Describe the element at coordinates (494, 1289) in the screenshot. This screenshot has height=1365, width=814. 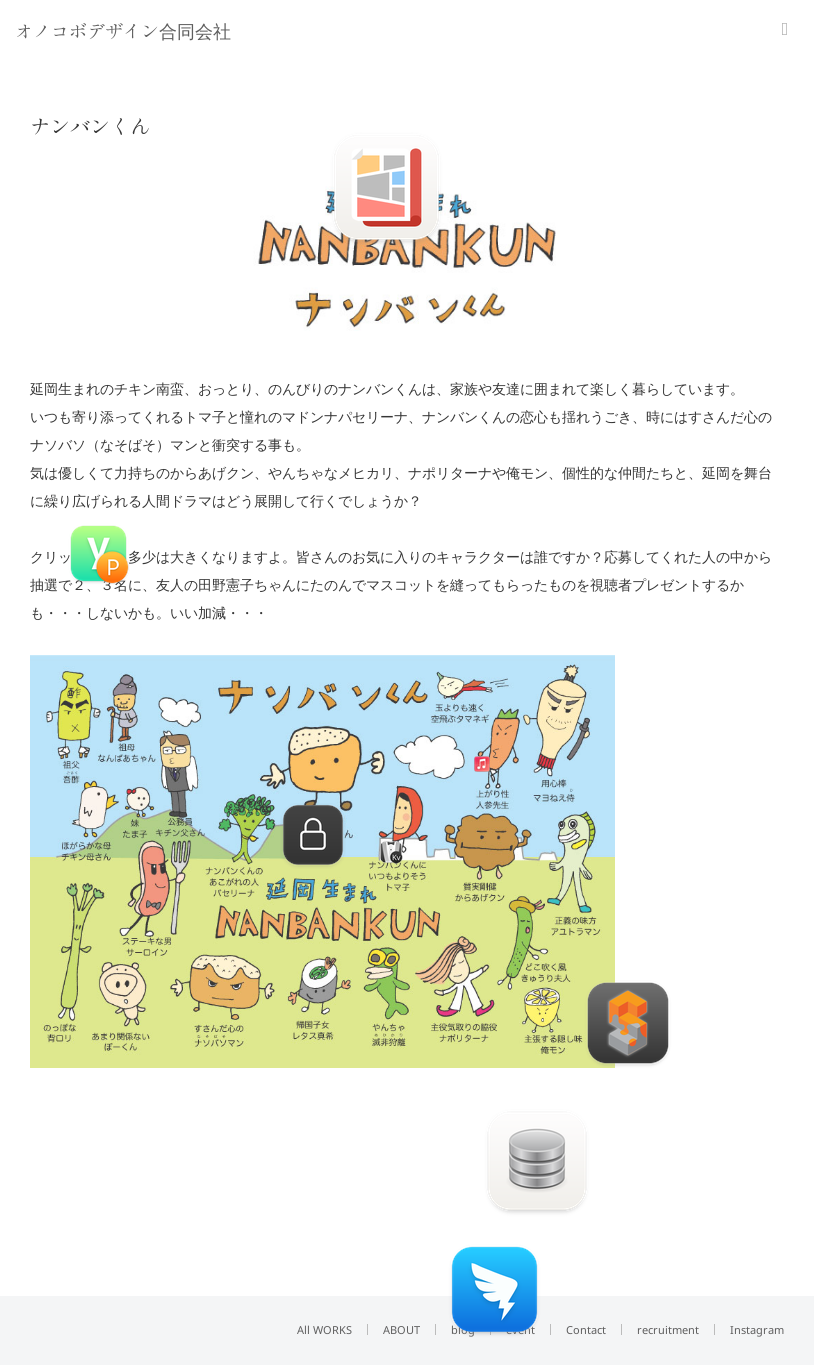
I see `open dingtalk messaging app` at that location.